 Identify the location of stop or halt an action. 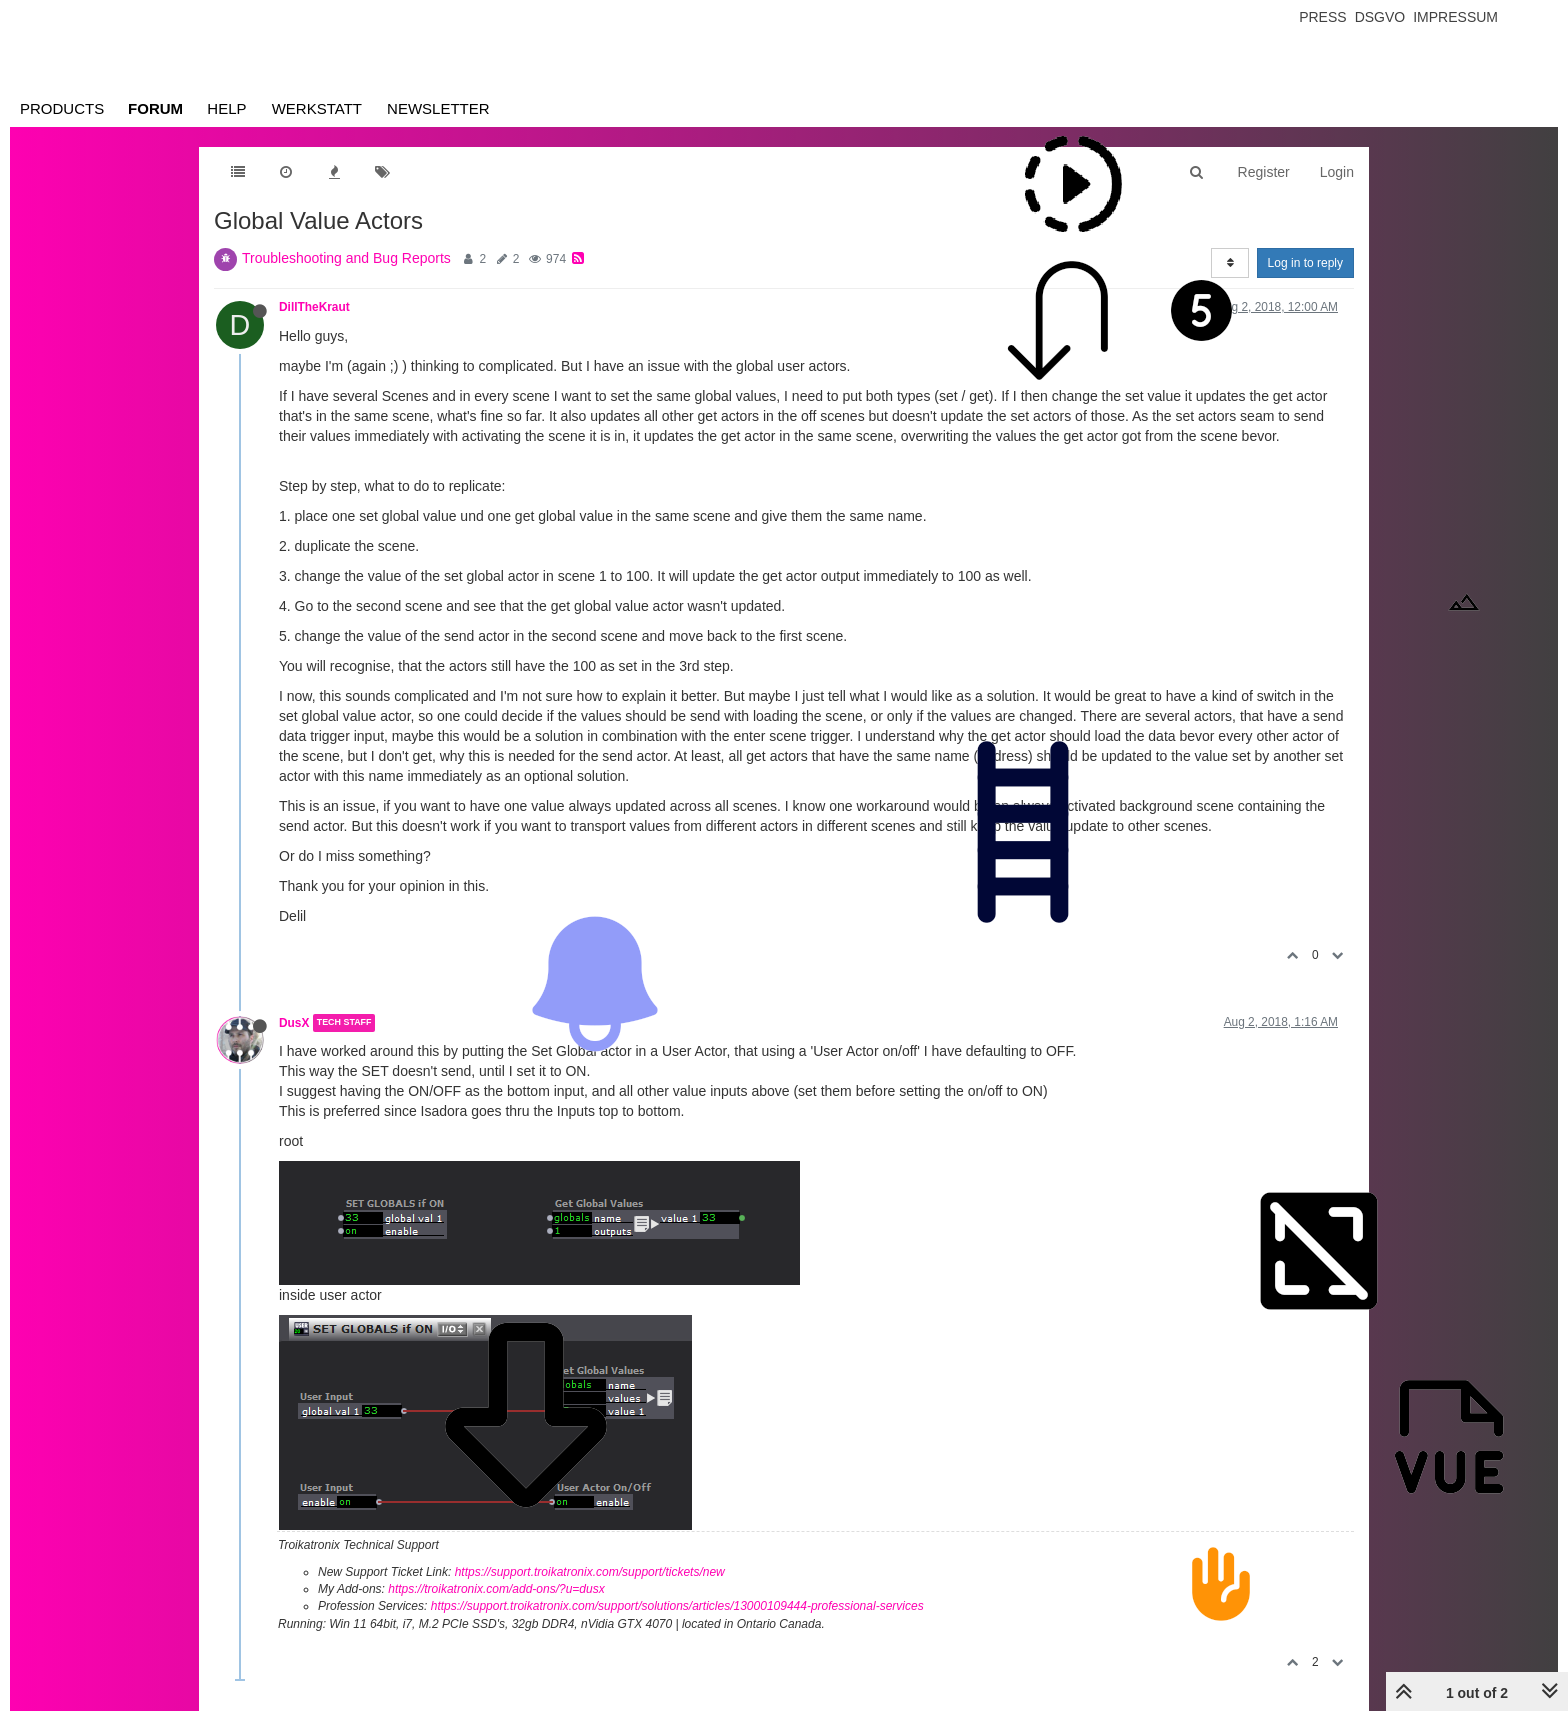
(1221, 1584).